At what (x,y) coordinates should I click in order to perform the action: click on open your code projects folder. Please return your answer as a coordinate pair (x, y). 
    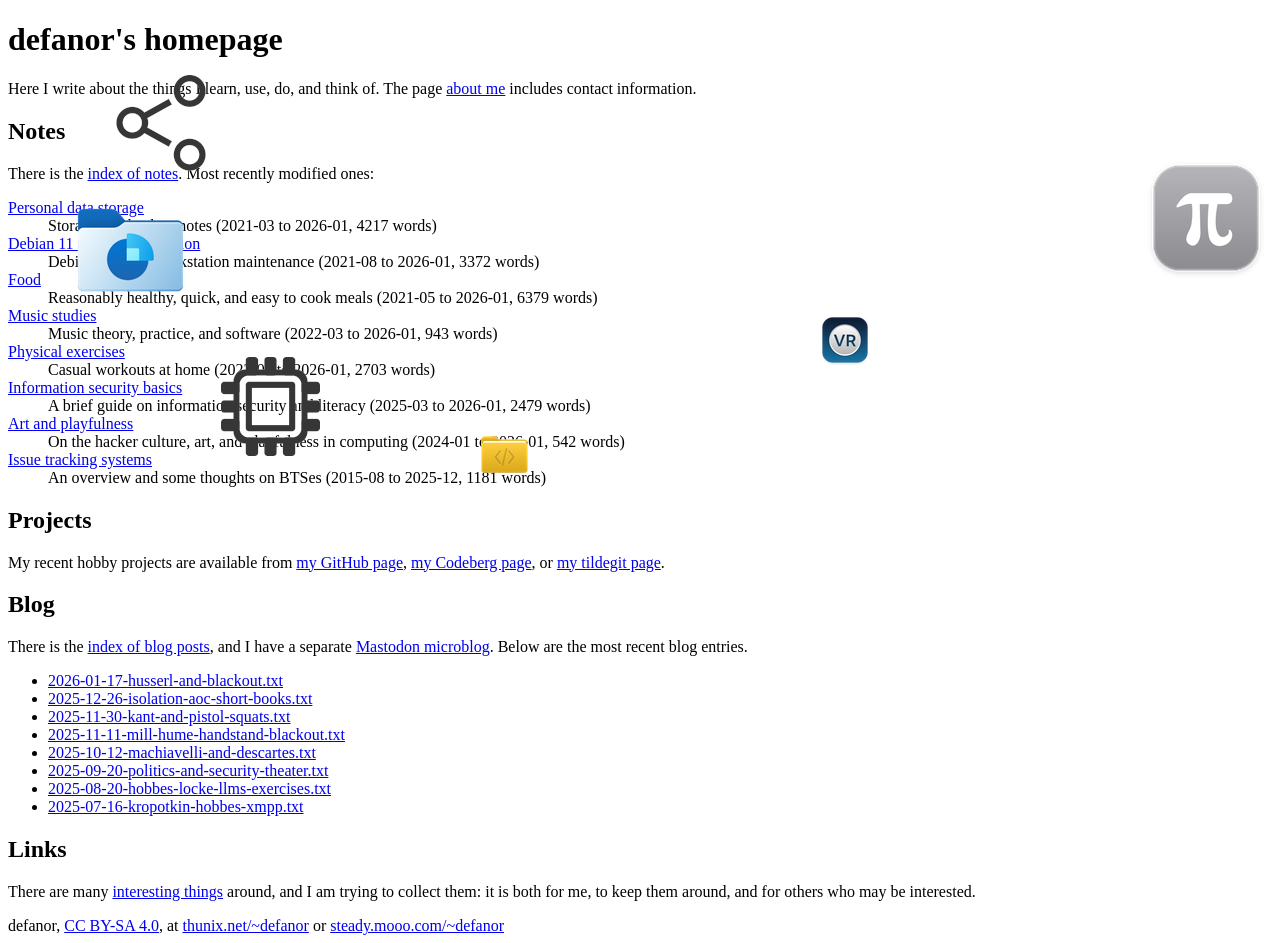
    Looking at the image, I should click on (504, 454).